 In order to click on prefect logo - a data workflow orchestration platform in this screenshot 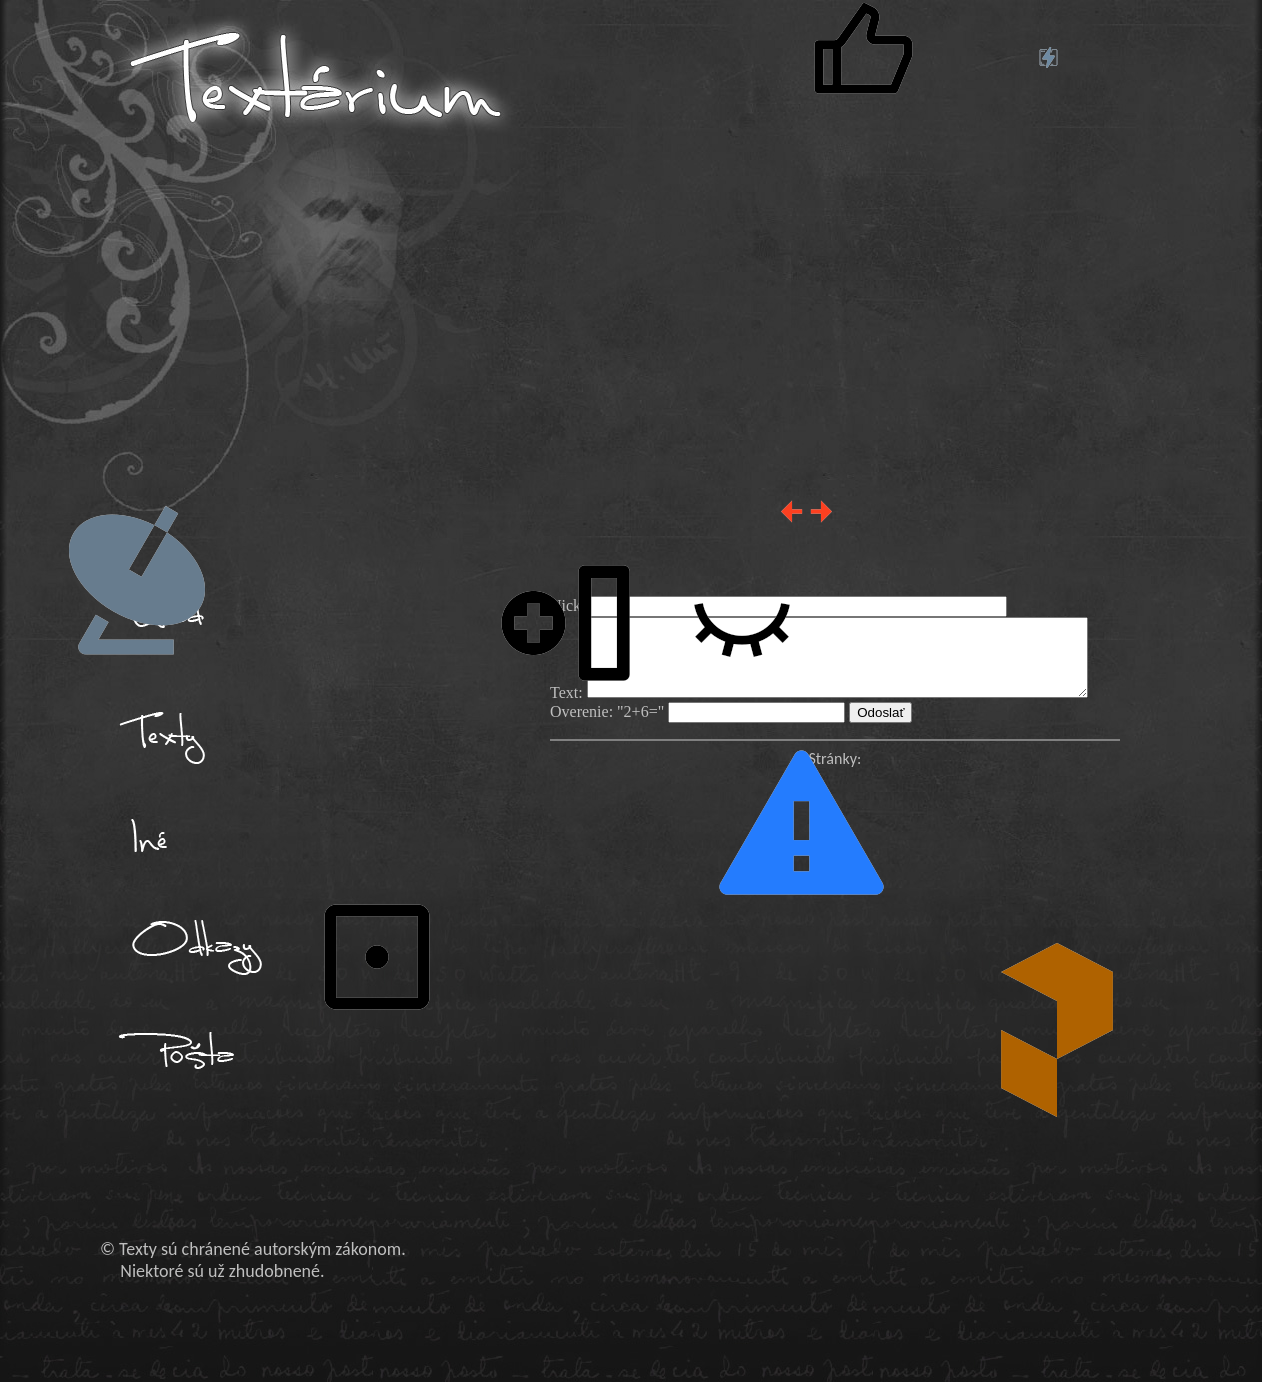, I will do `click(1057, 1030)`.